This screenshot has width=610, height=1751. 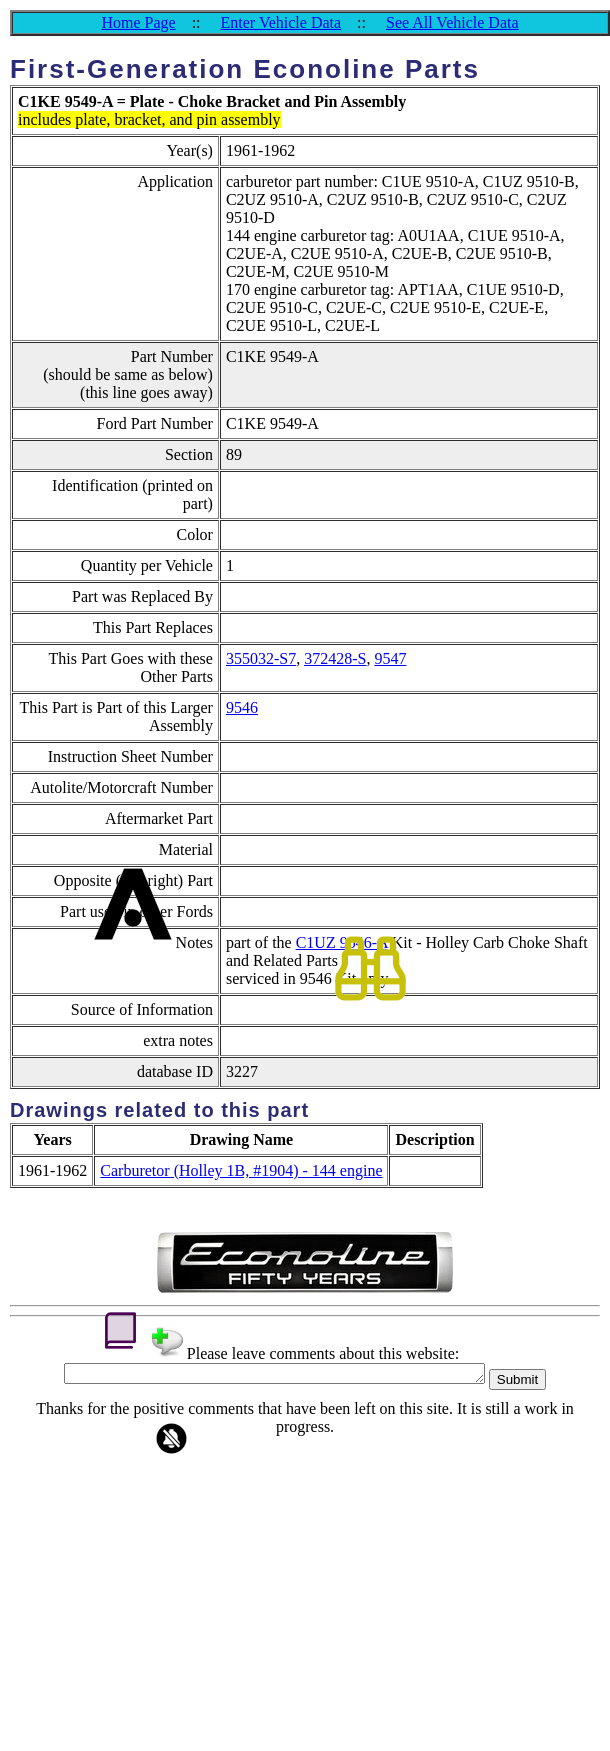 What do you see at coordinates (120, 1330) in the screenshot?
I see `open a book or reading view` at bounding box center [120, 1330].